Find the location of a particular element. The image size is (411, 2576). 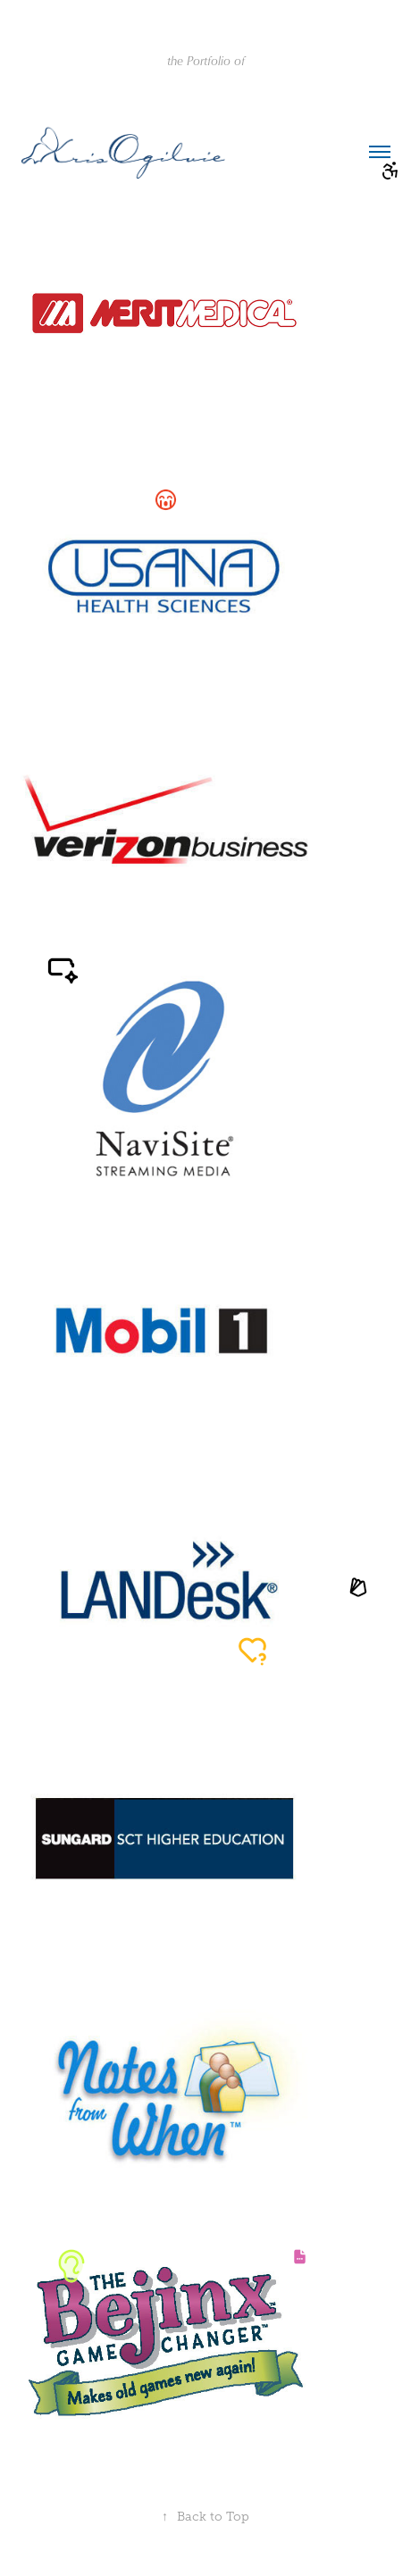

access firebase console or services is located at coordinates (358, 1587).